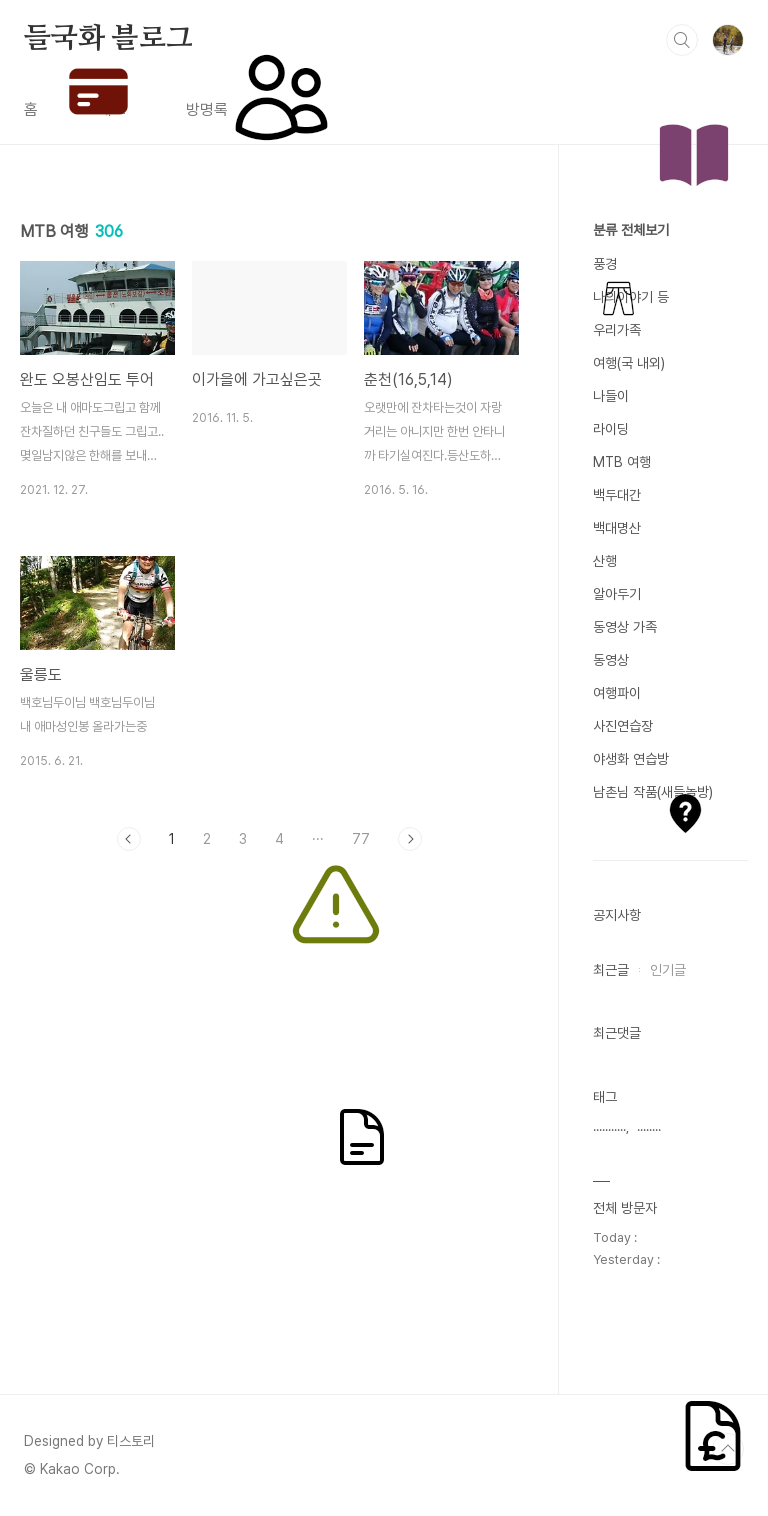 The width and height of the screenshot is (768, 1516). Describe the element at coordinates (618, 298) in the screenshot. I see `browse pants or bottoms category` at that location.